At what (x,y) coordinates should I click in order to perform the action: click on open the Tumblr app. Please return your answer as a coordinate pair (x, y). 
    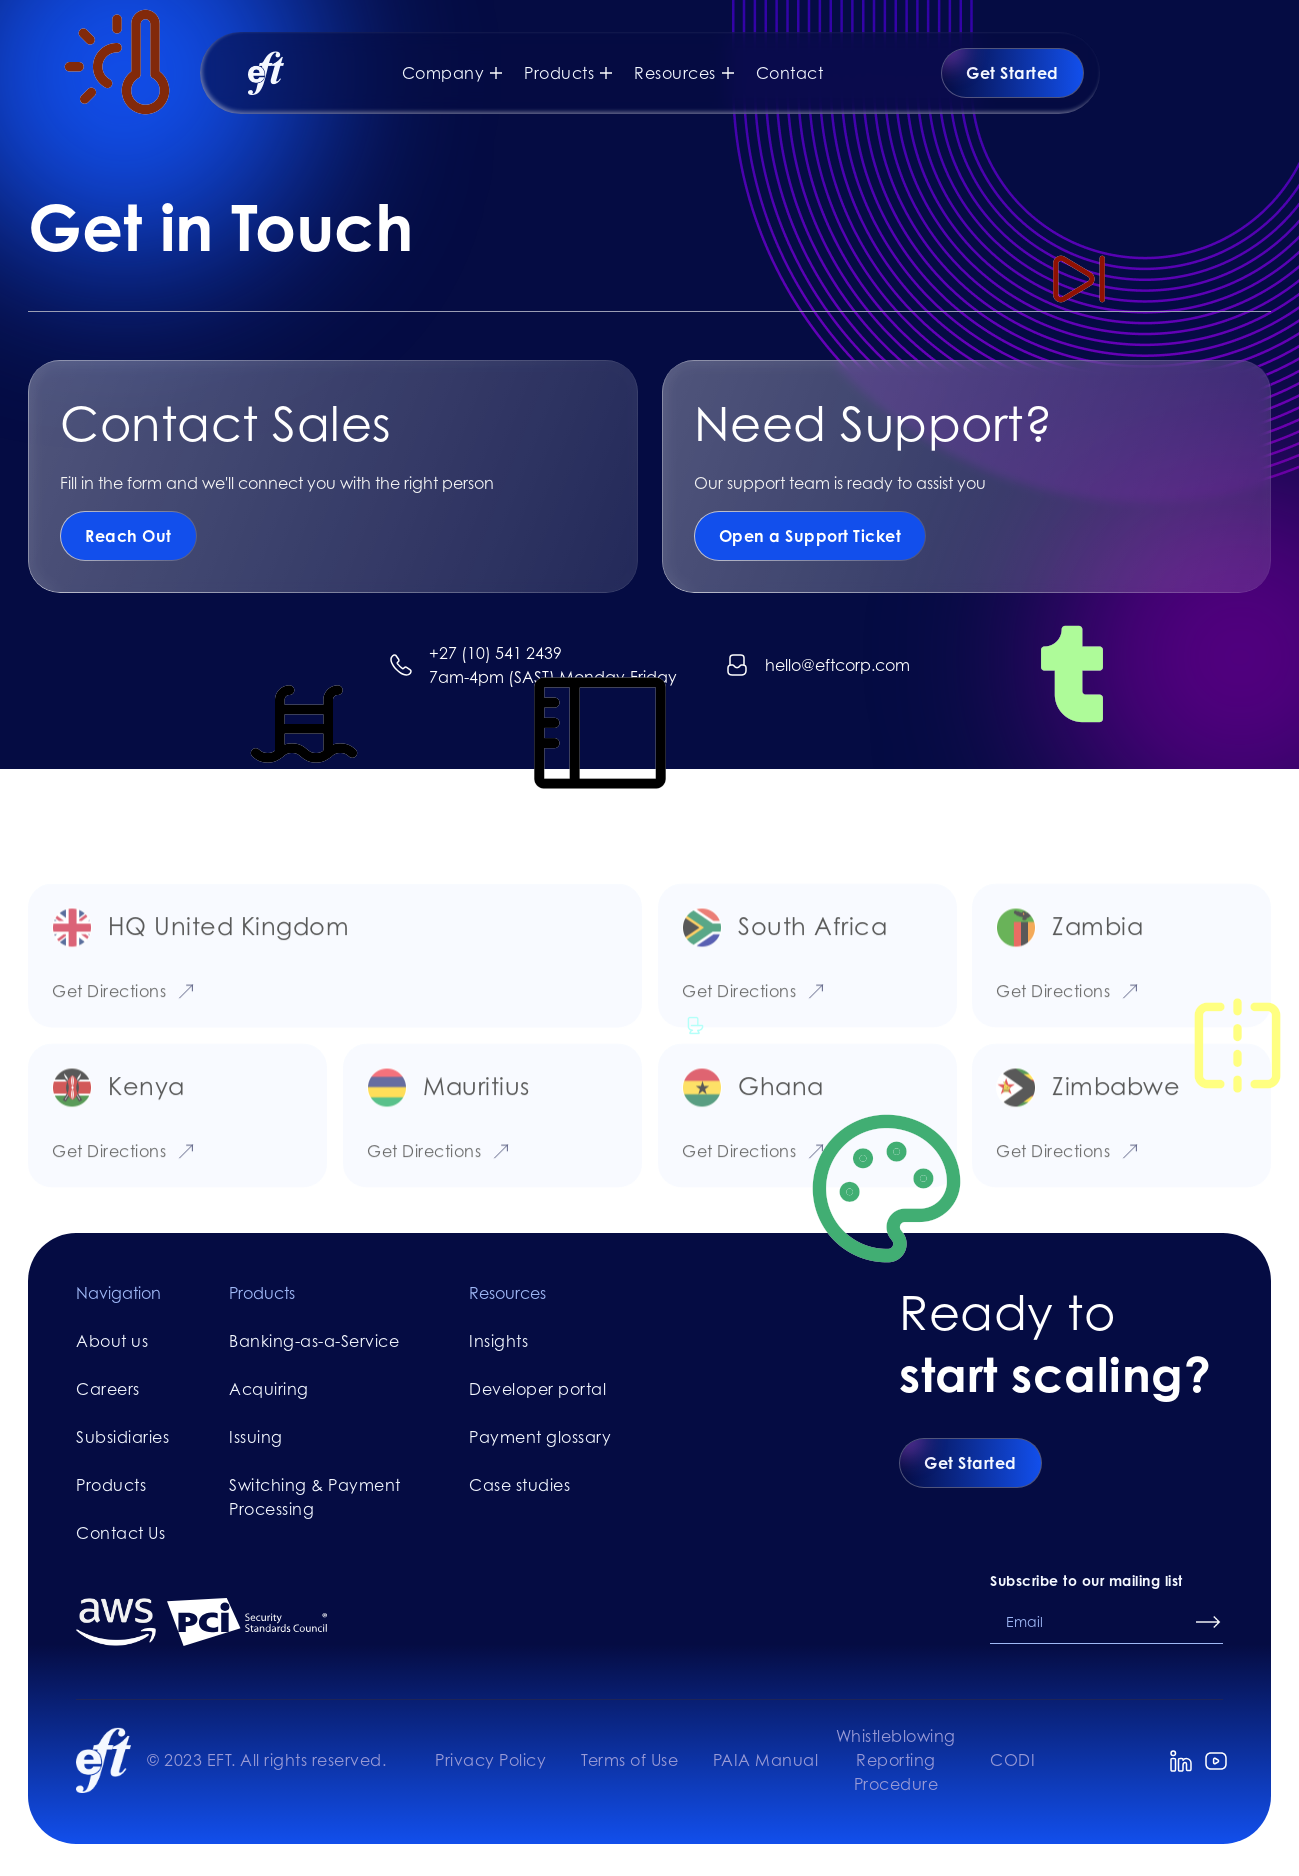
    Looking at the image, I should click on (1072, 674).